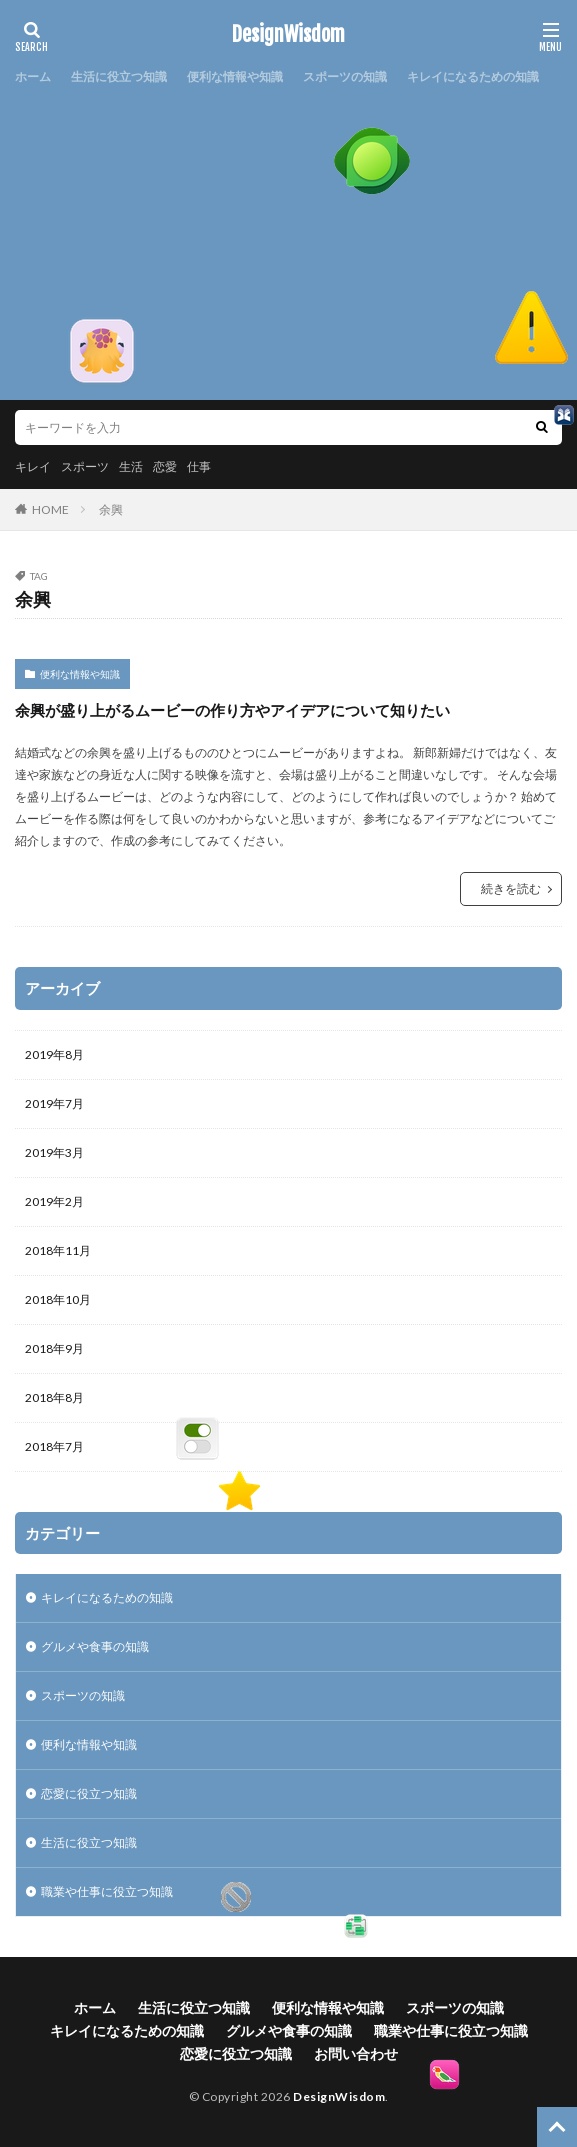  Describe the element at coordinates (197, 1438) in the screenshot. I see `open desktop preferences or settings` at that location.